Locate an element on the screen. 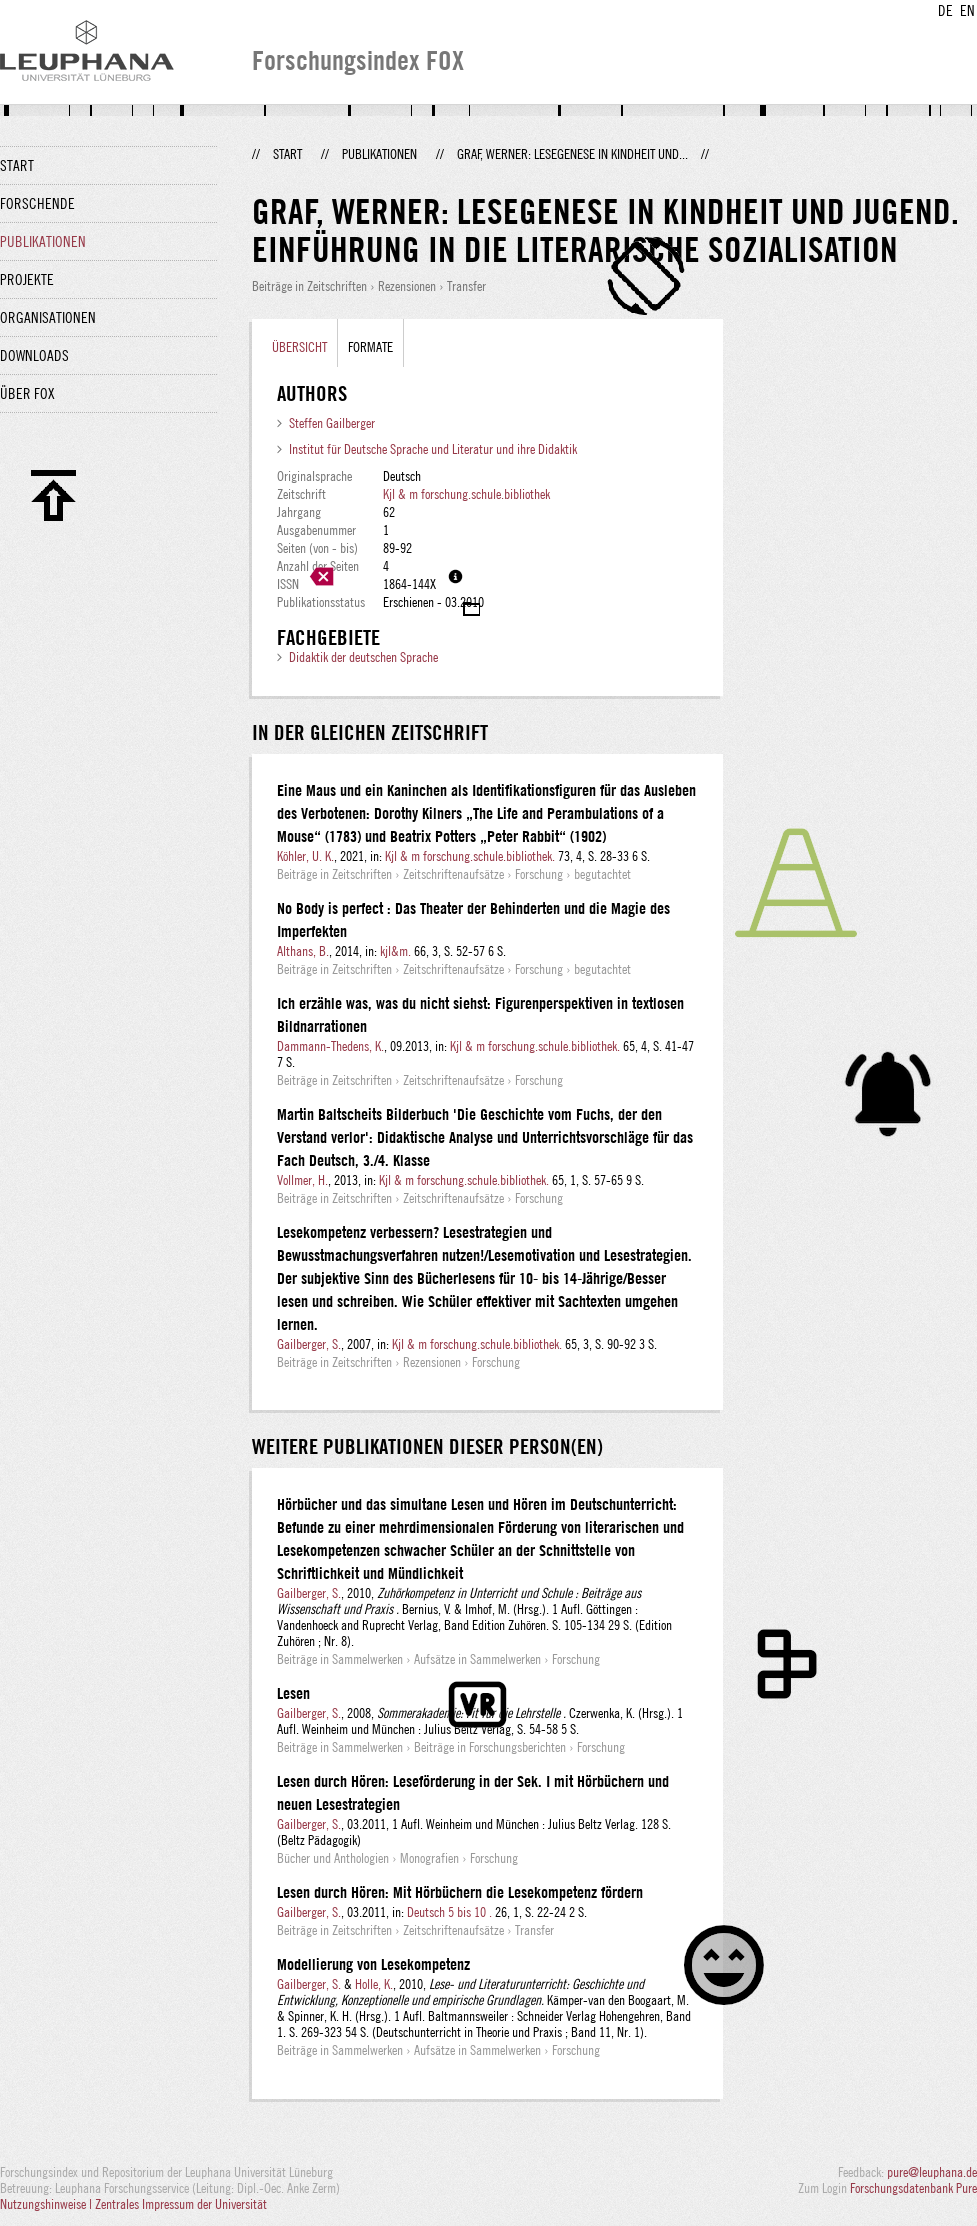 Image resolution: width=977 pixels, height=2226 pixels. access virtual reality mode or features is located at coordinates (477, 1704).